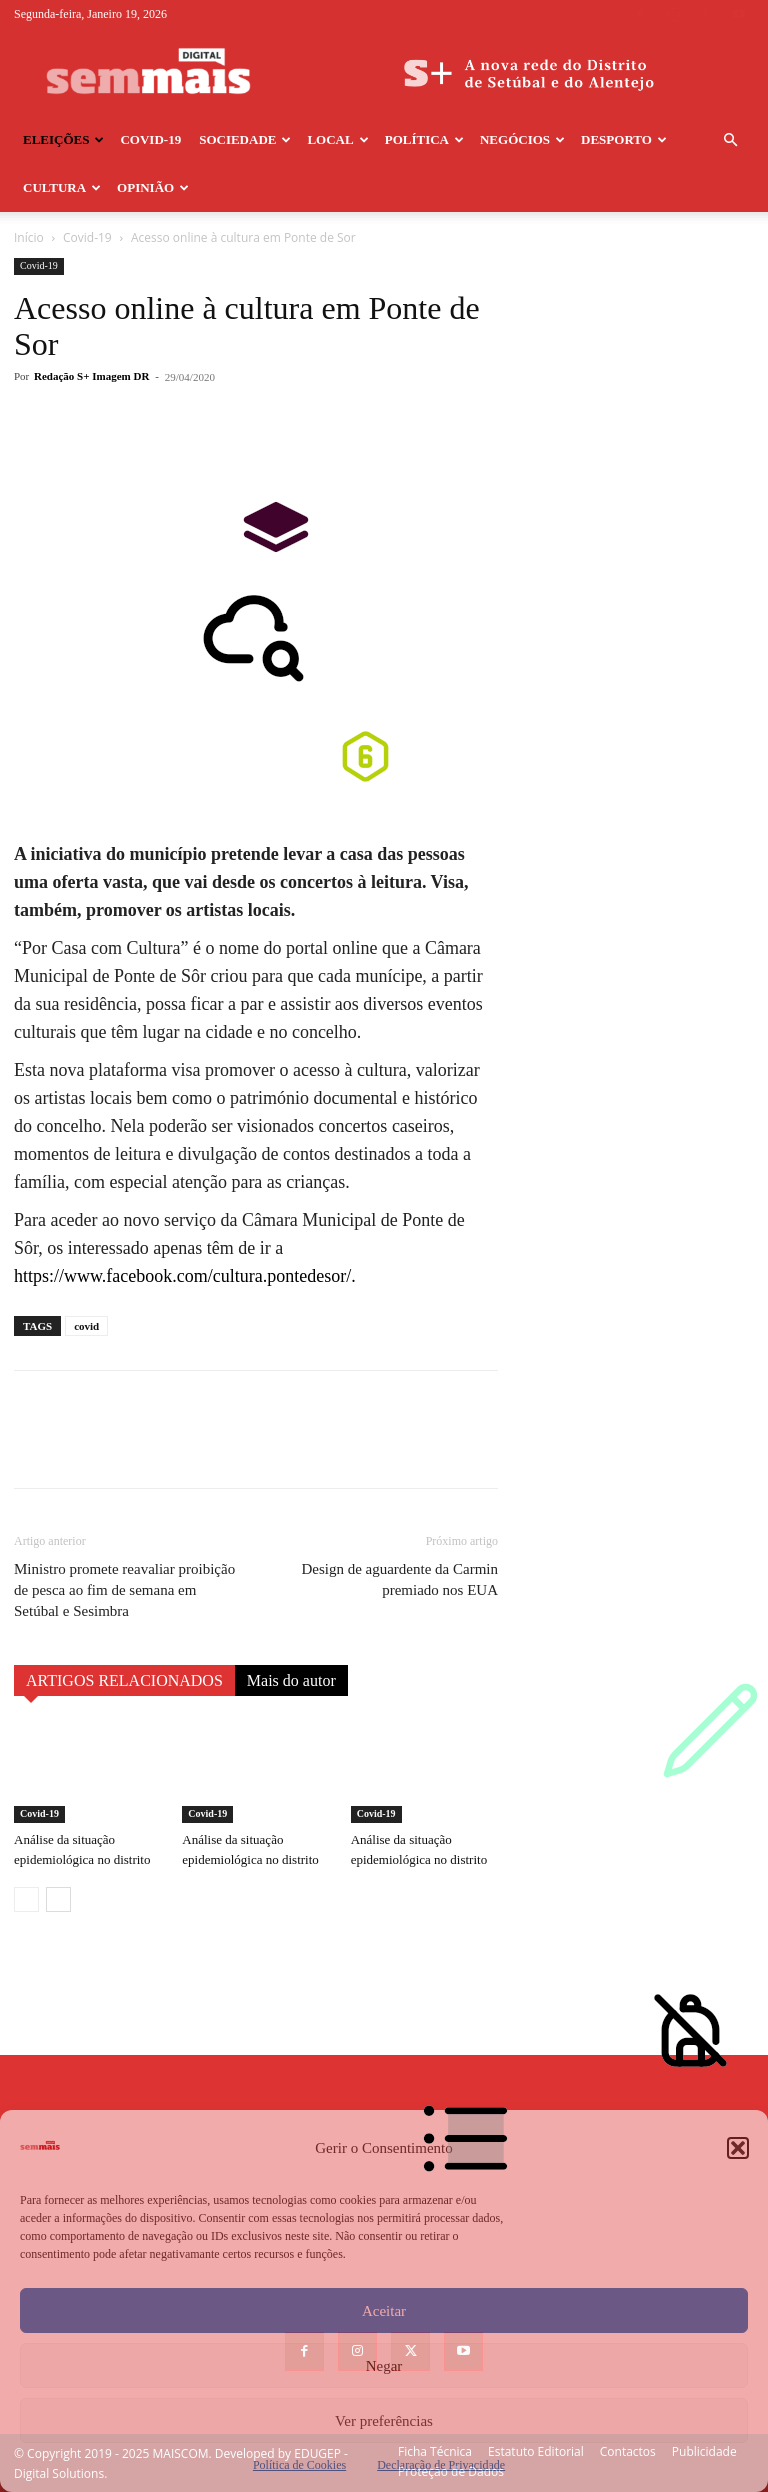 This screenshot has width=768, height=2492. I want to click on search files in cloud storage, so click(253, 631).